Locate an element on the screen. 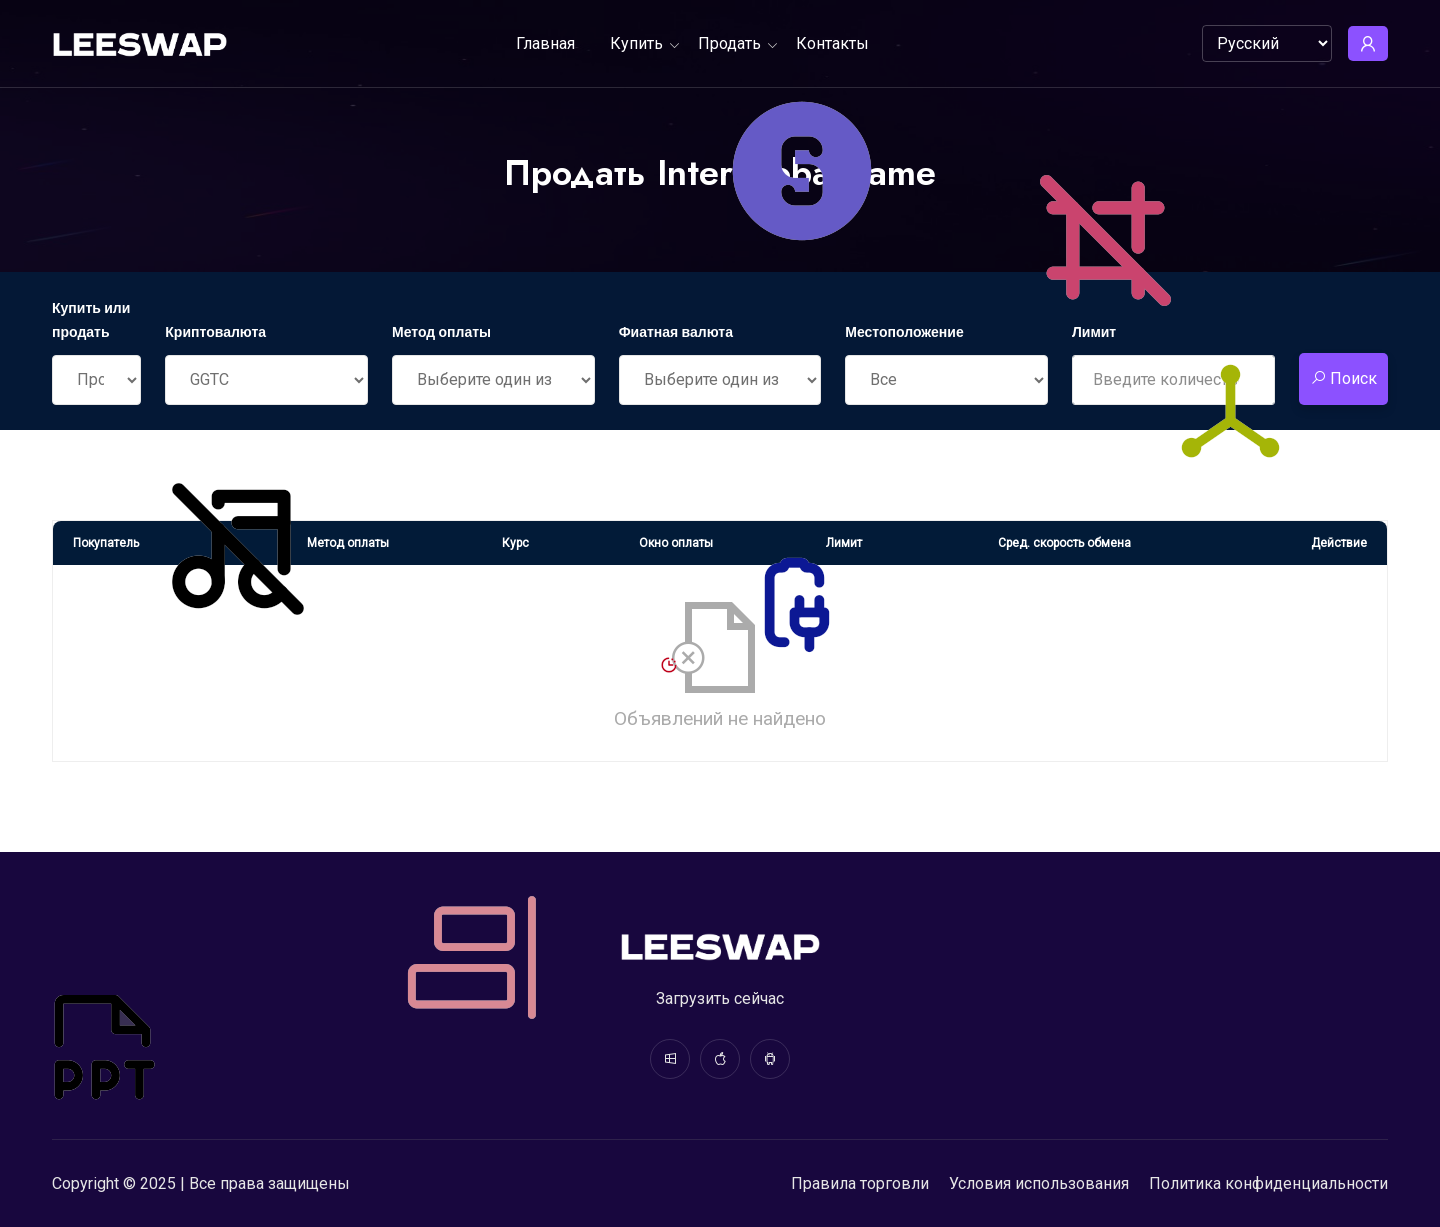 This screenshot has height=1227, width=1440. indicates a "small" size option is located at coordinates (802, 171).